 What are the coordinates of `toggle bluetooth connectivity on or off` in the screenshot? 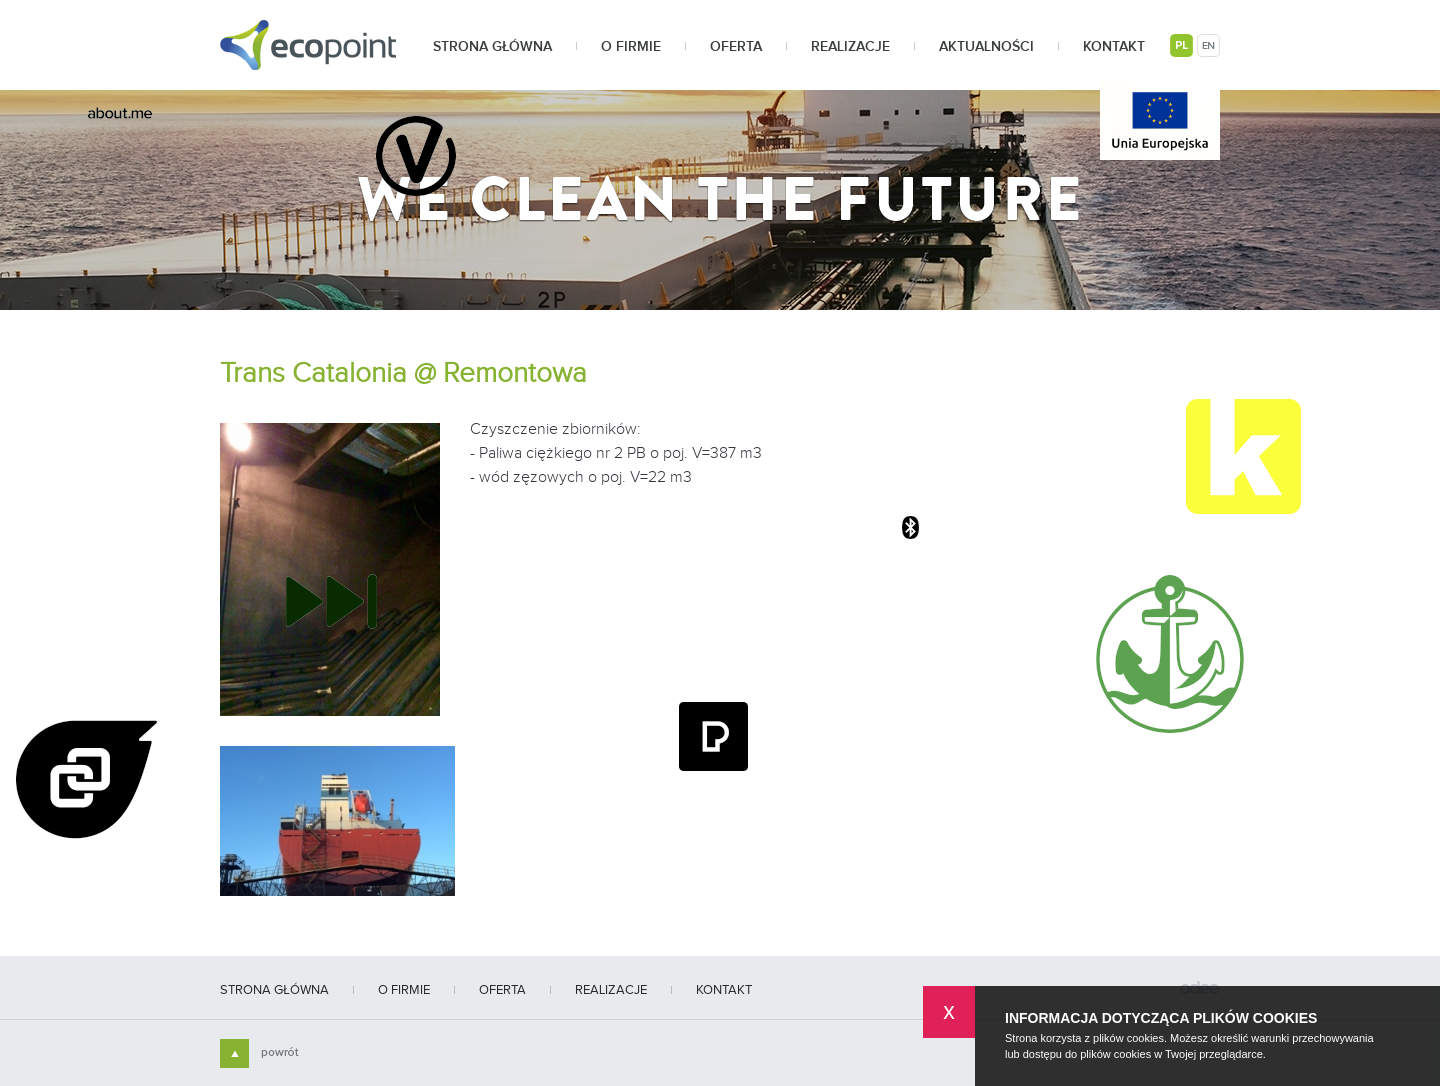 It's located at (910, 527).